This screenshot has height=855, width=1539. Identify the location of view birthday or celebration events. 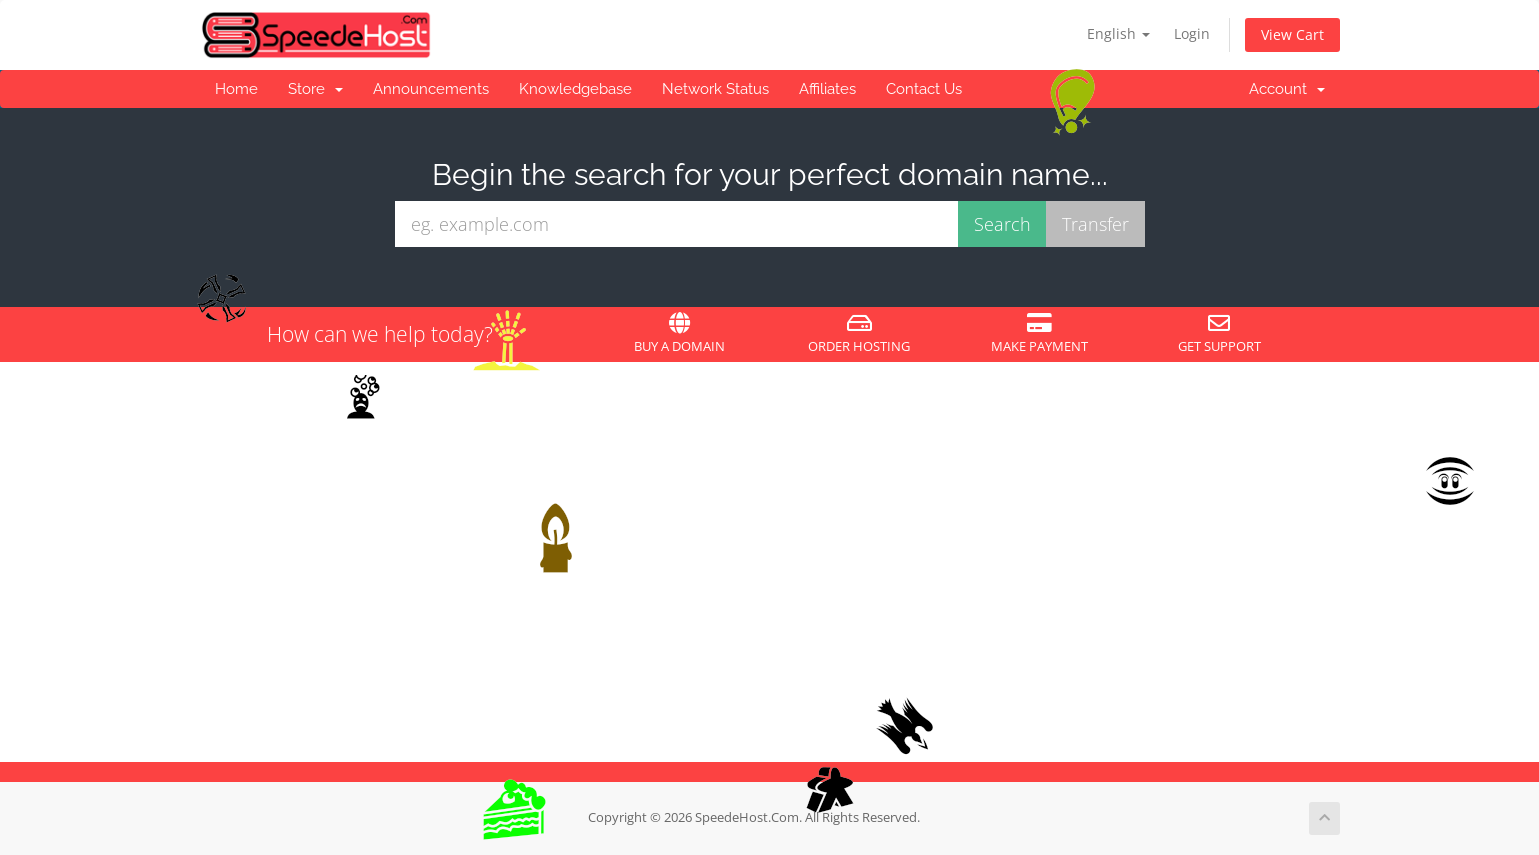
(514, 810).